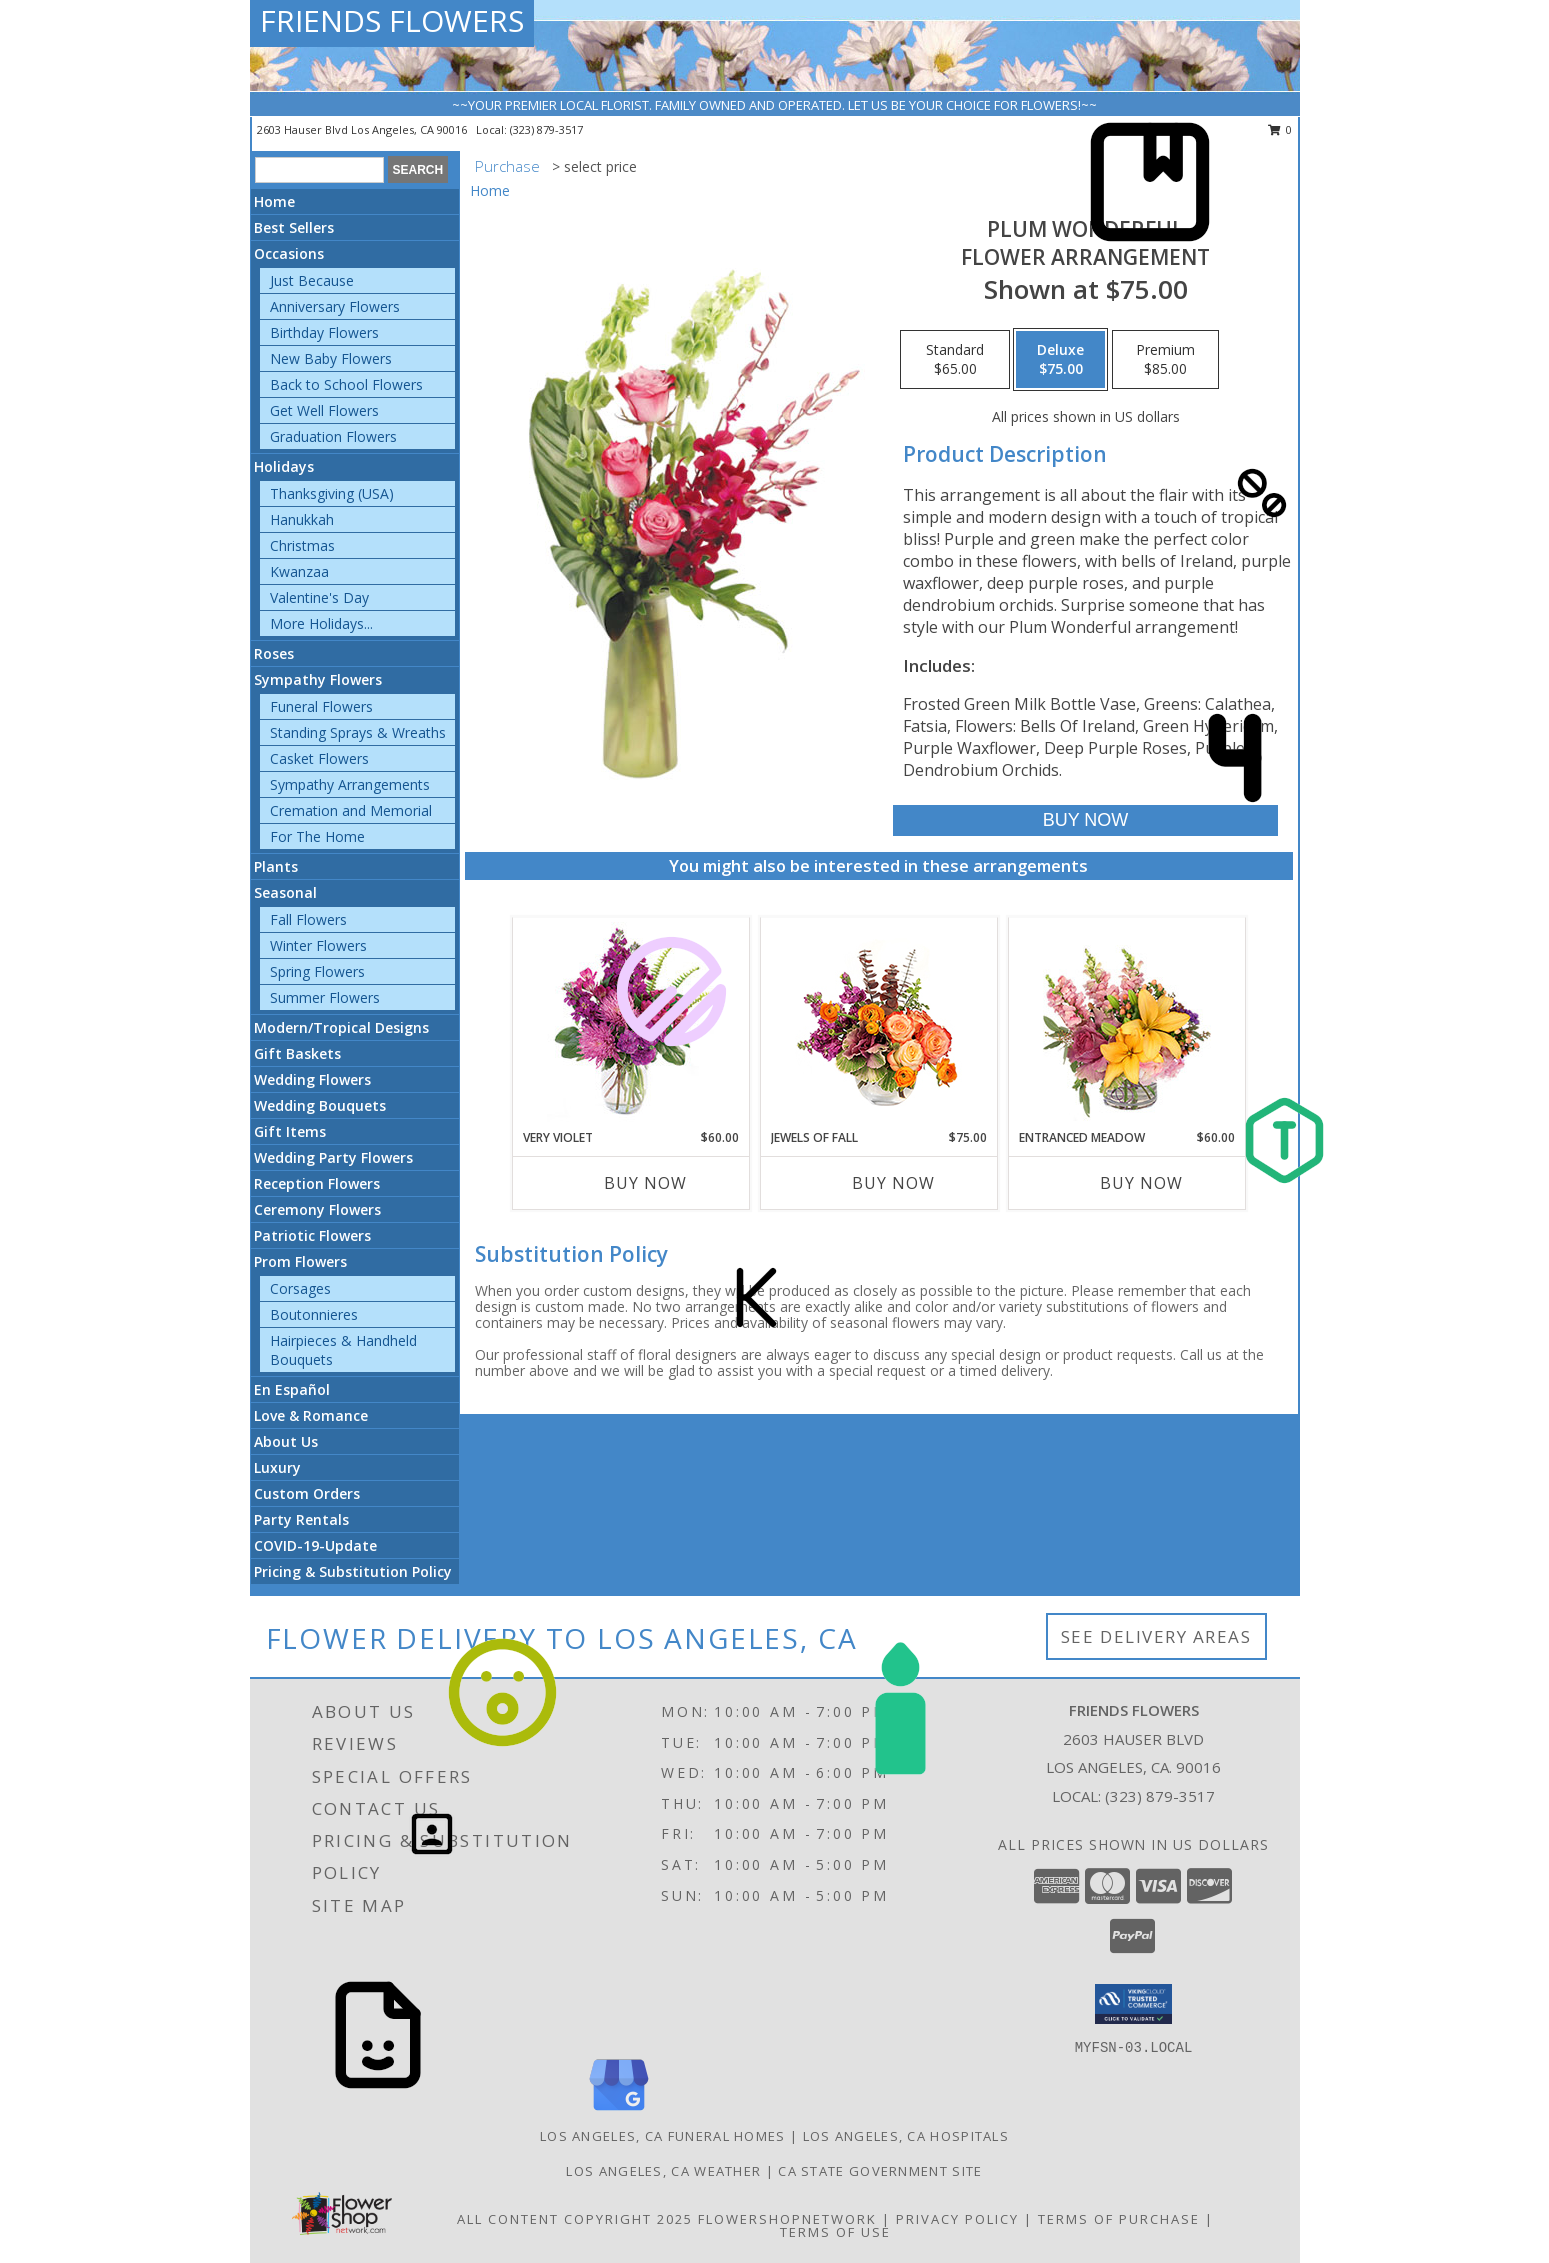 This screenshot has height=2263, width=1549. Describe the element at coordinates (756, 1297) in the screenshot. I see `alphabetical sorting or navigation shortcut for letter K` at that location.